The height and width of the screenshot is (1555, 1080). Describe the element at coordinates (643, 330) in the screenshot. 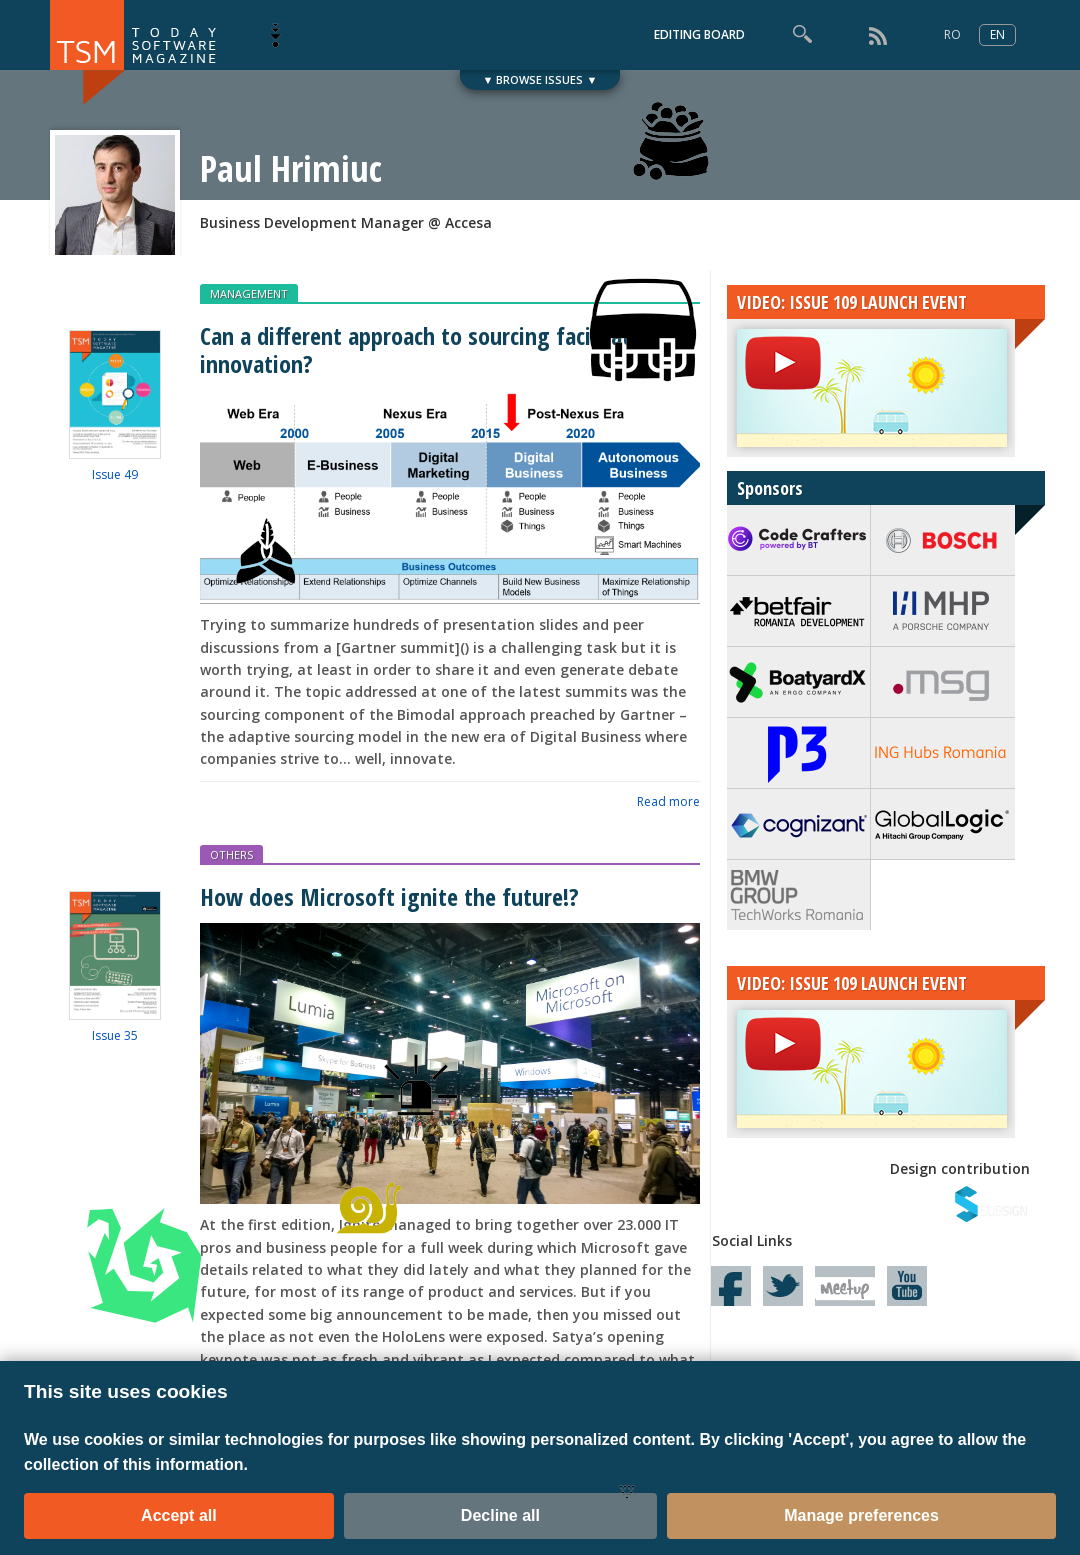

I see `access your shopping bag or cart` at that location.